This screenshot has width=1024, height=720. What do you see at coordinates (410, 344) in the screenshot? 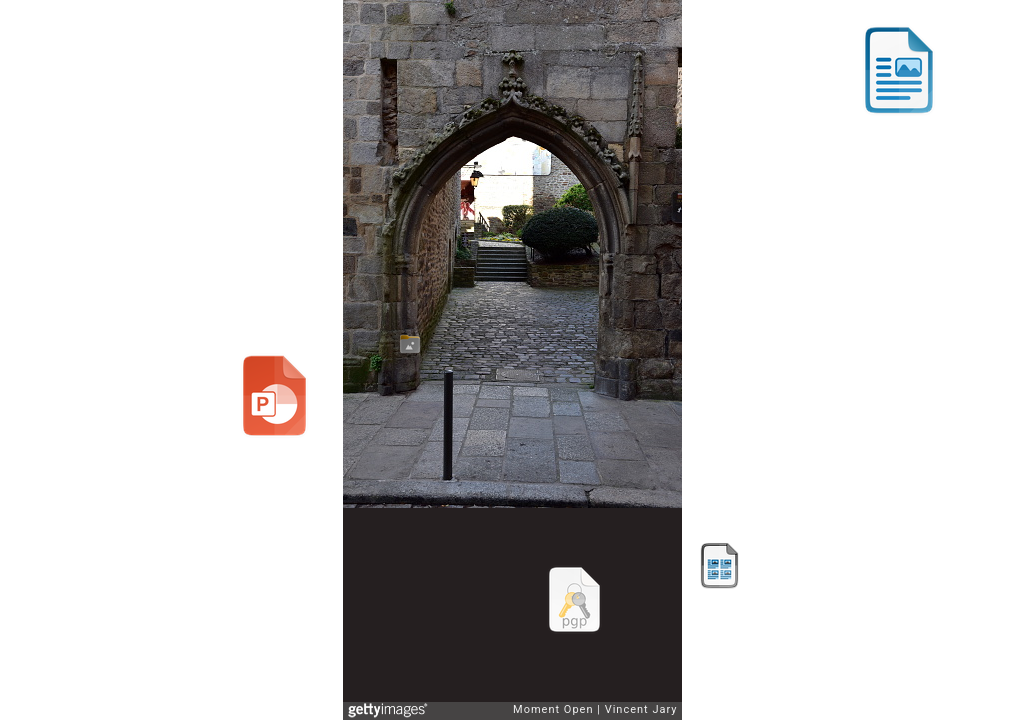
I see `open your pictures folder` at bounding box center [410, 344].